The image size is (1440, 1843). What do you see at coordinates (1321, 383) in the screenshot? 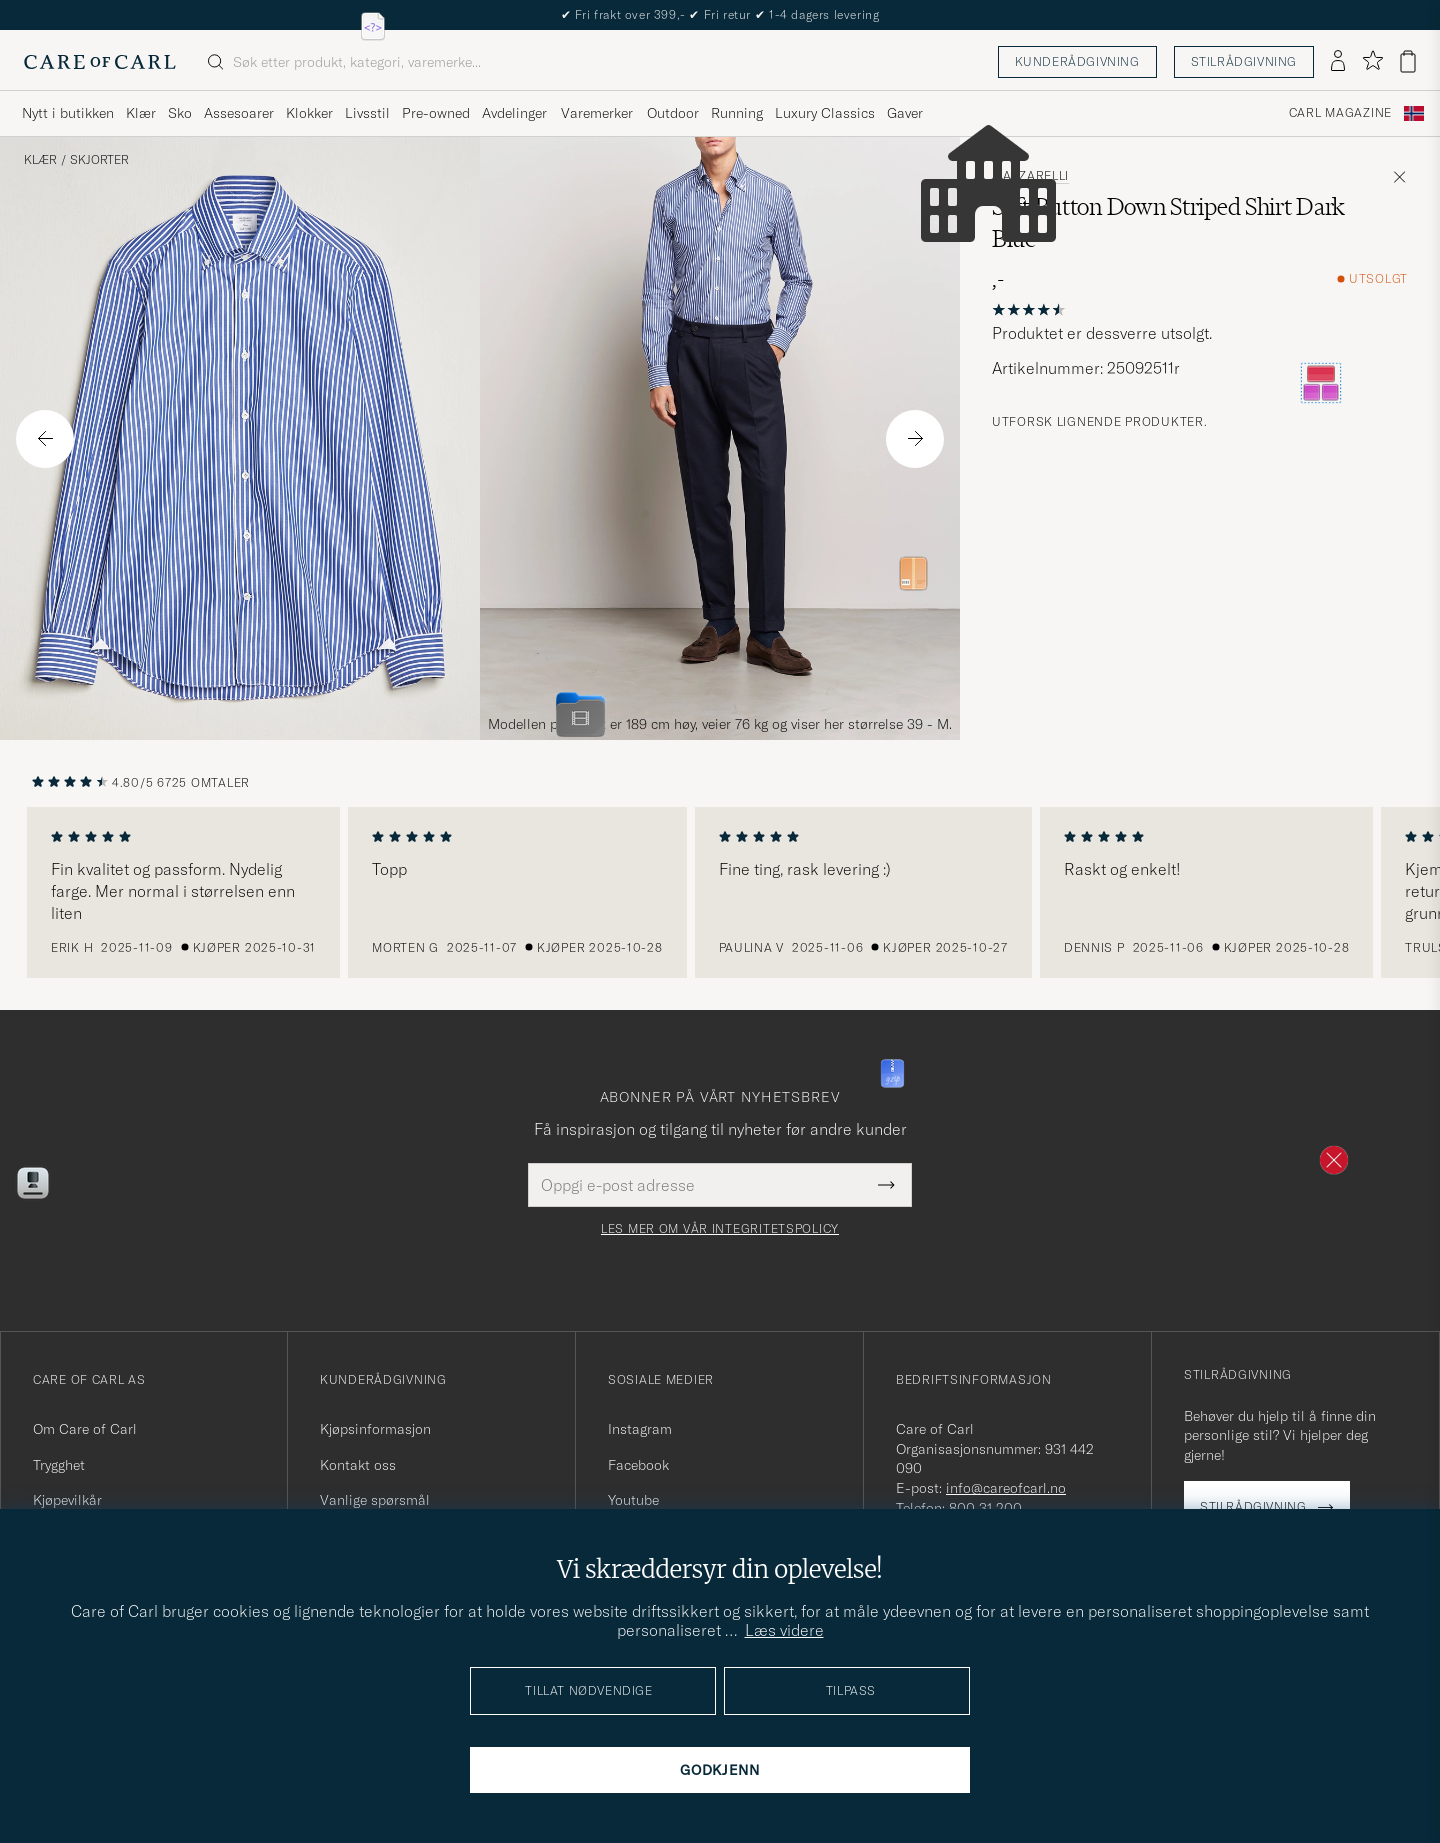
I see `select all items in the current view` at bounding box center [1321, 383].